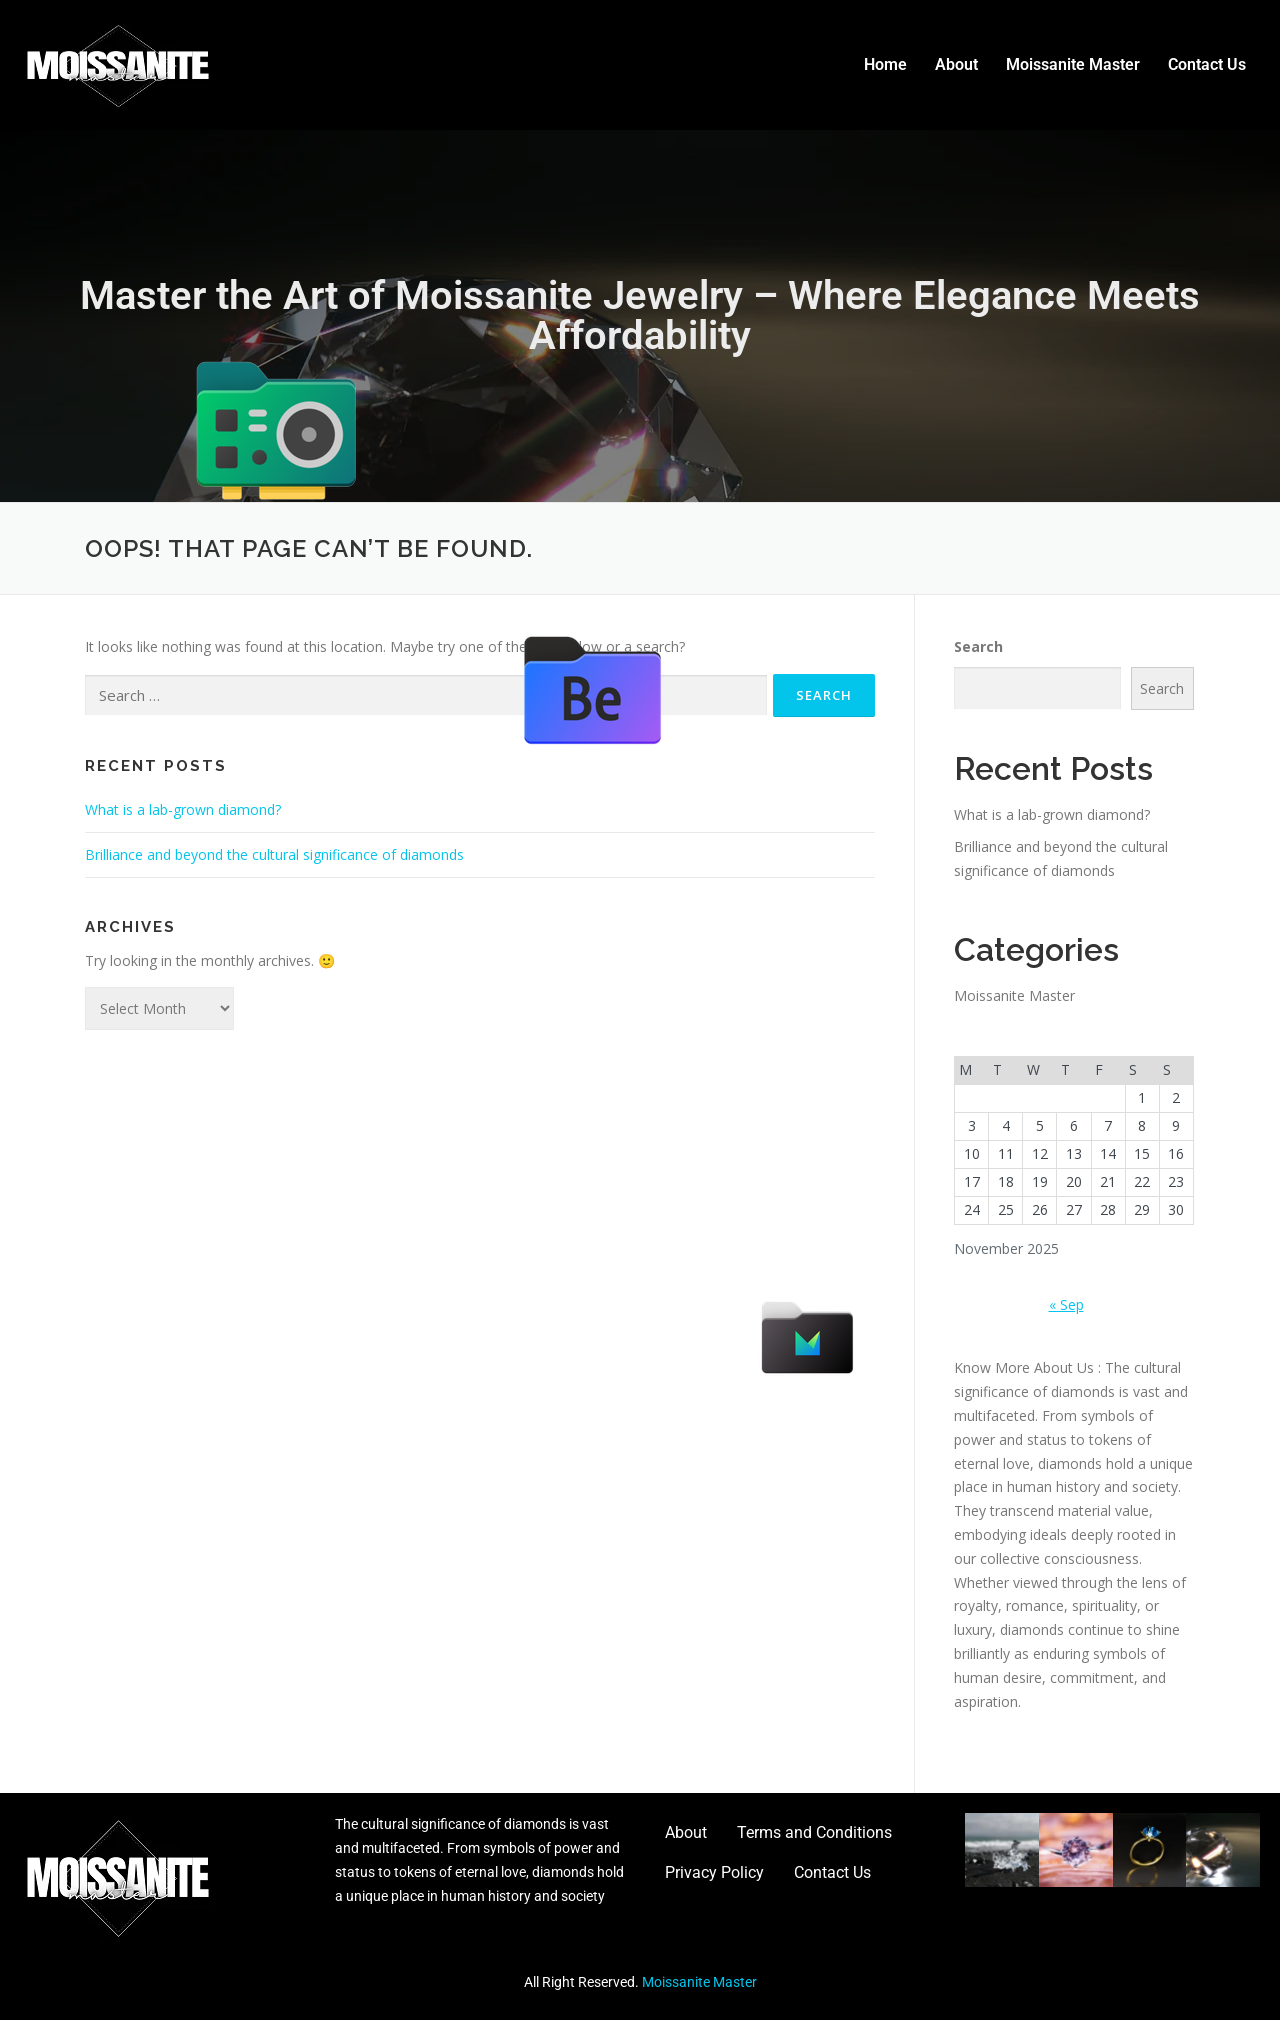 This screenshot has width=1280, height=2020. What do you see at coordinates (807, 1340) in the screenshot?
I see `open jetbrains mps project folder` at bounding box center [807, 1340].